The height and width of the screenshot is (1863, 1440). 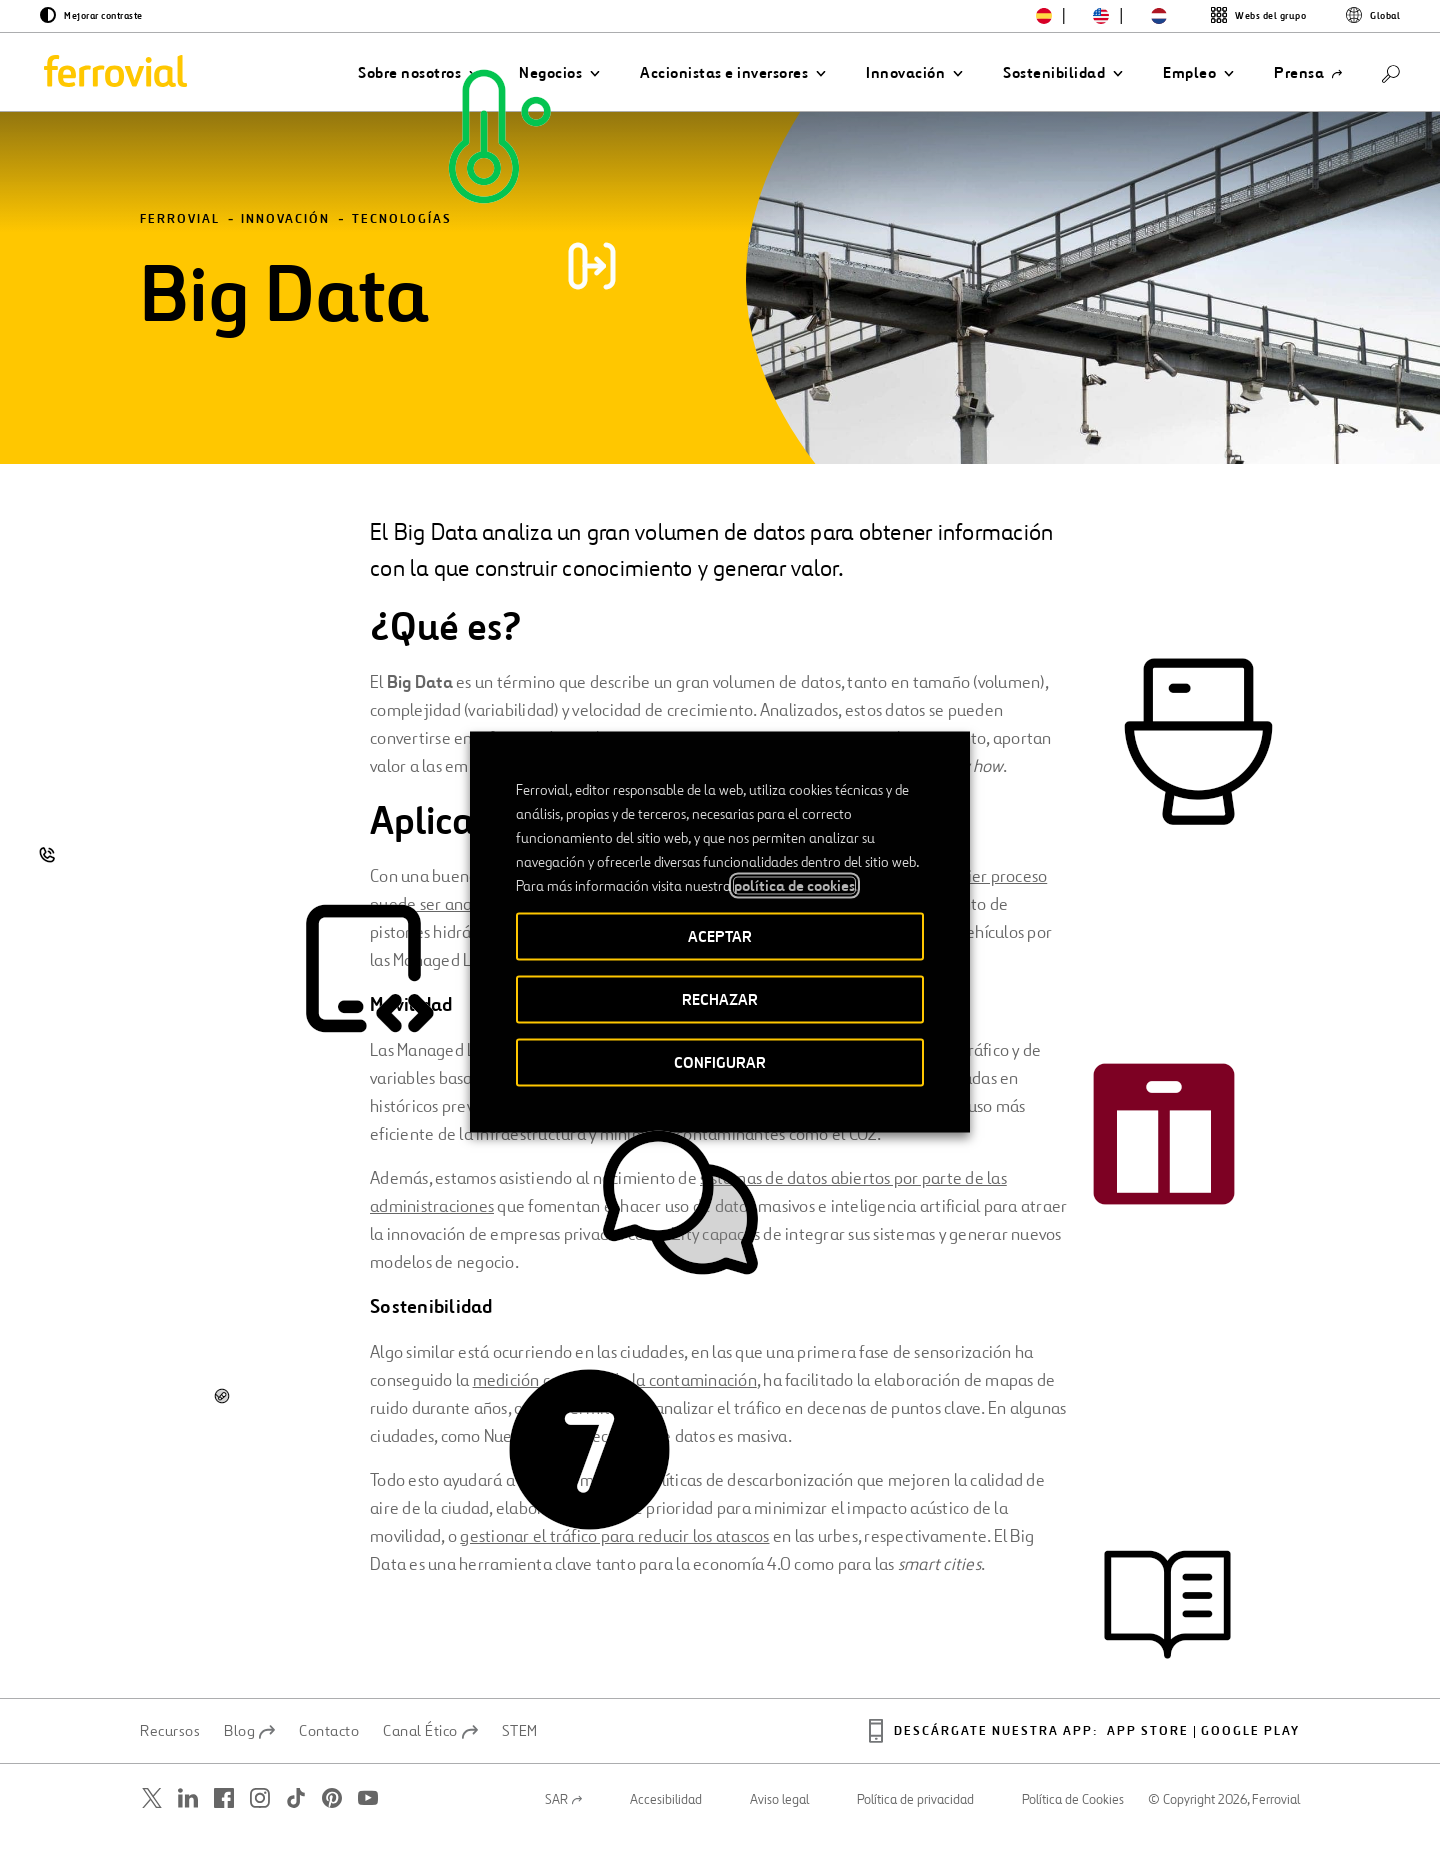 What do you see at coordinates (363, 968) in the screenshot?
I see `access code editor on tablet device` at bounding box center [363, 968].